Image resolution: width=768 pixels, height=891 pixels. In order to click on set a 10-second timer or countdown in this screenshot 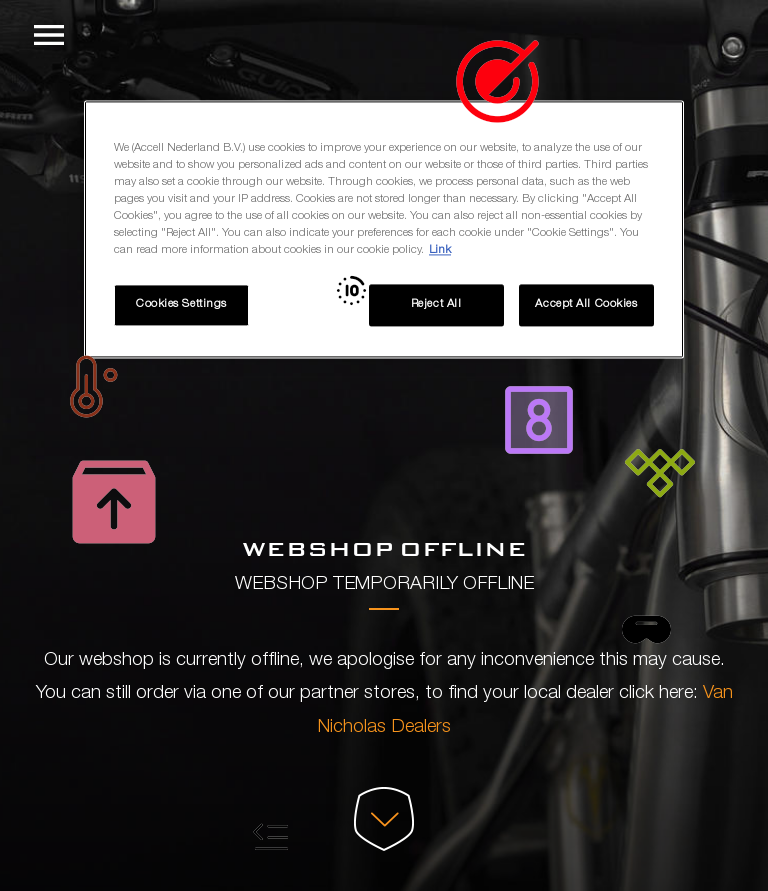, I will do `click(351, 290)`.